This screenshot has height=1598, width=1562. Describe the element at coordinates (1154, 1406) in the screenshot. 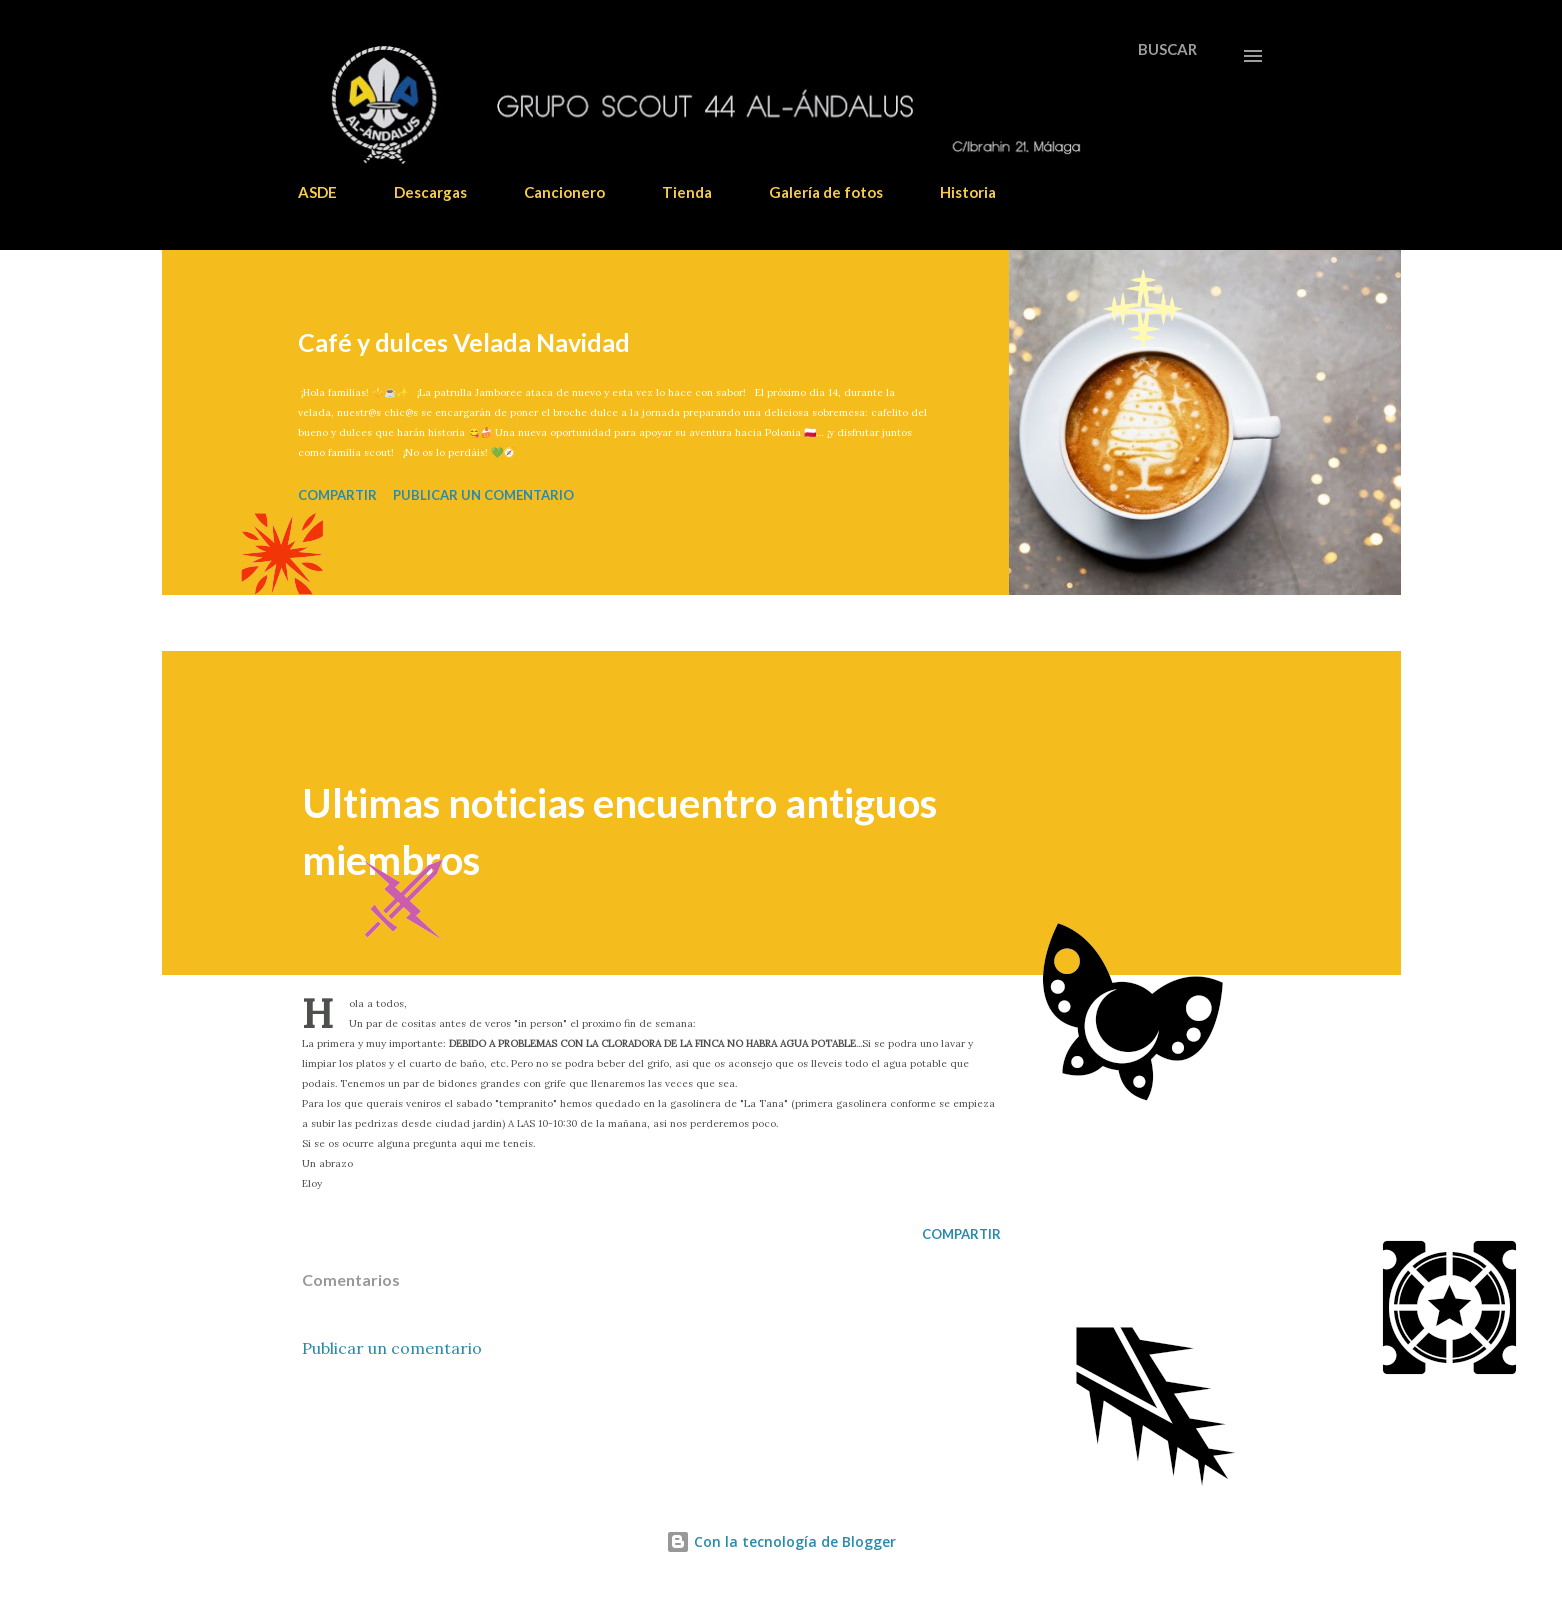

I see `select spiked tail attack for creature` at that location.